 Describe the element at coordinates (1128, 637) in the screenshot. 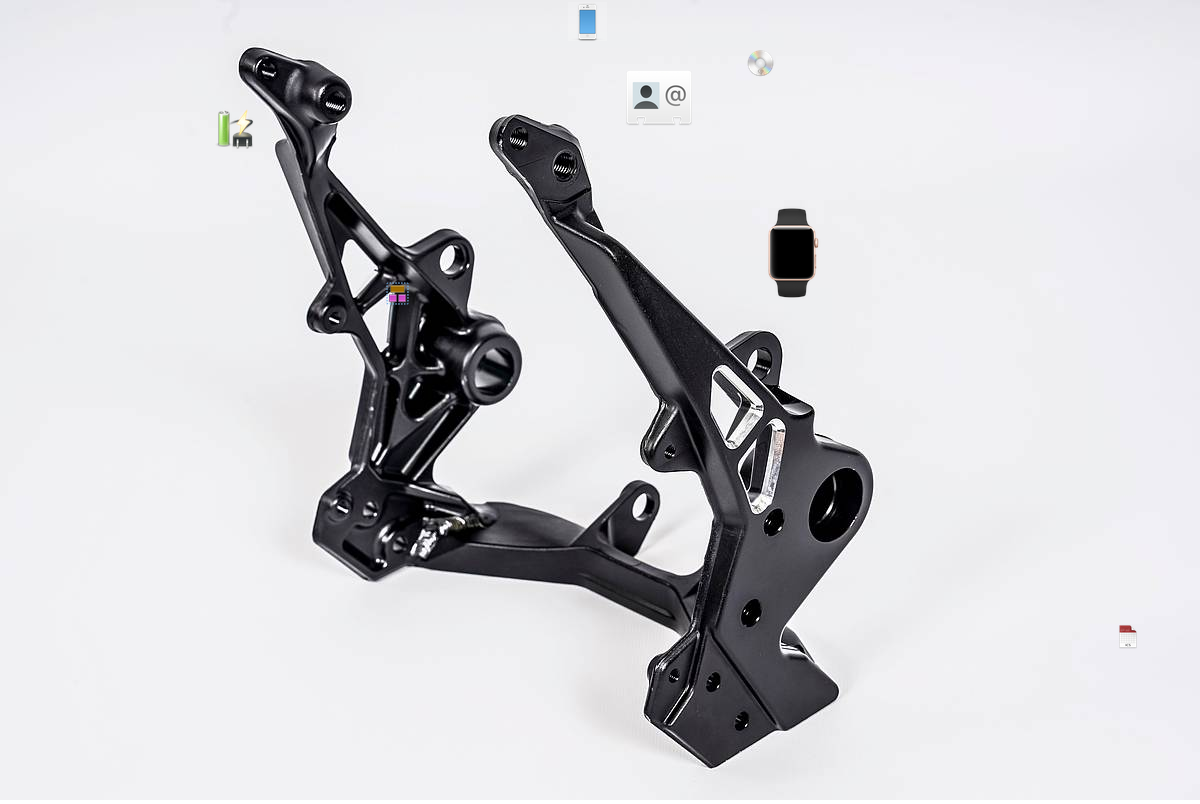

I see `open or import an ICS calendar file` at that location.